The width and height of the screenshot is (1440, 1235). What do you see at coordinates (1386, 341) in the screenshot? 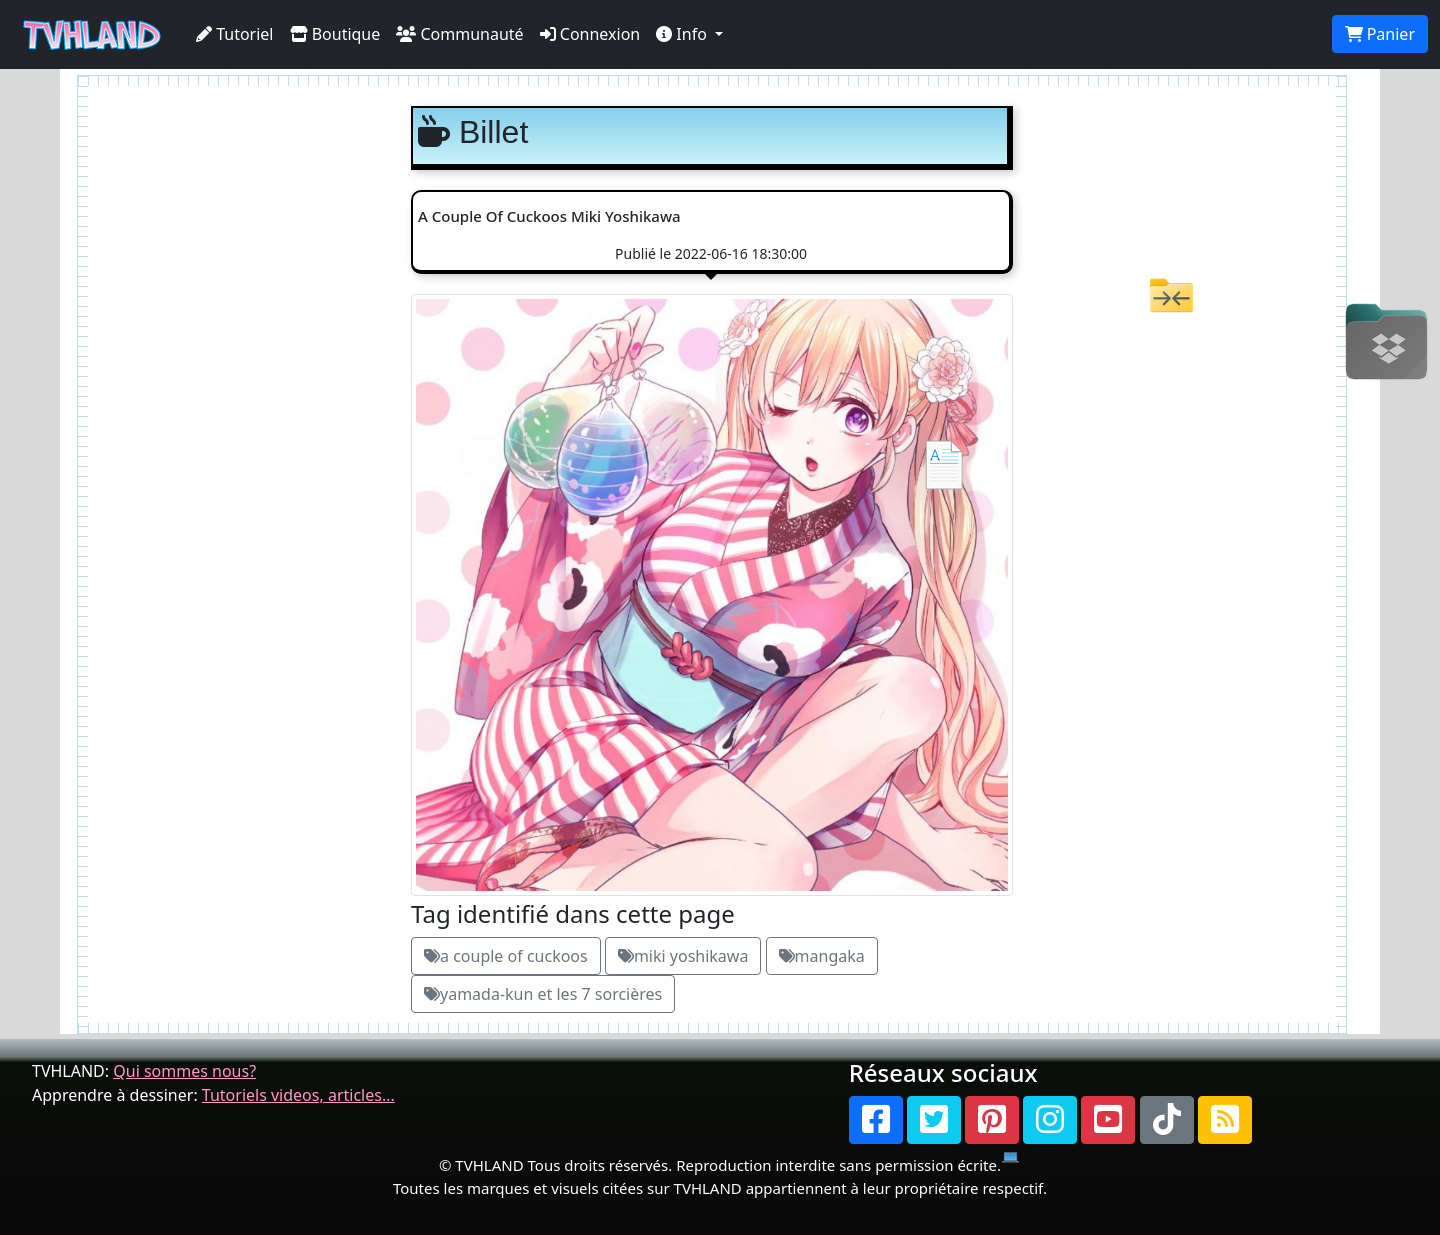
I see `open your Dropbox synced folder` at bounding box center [1386, 341].